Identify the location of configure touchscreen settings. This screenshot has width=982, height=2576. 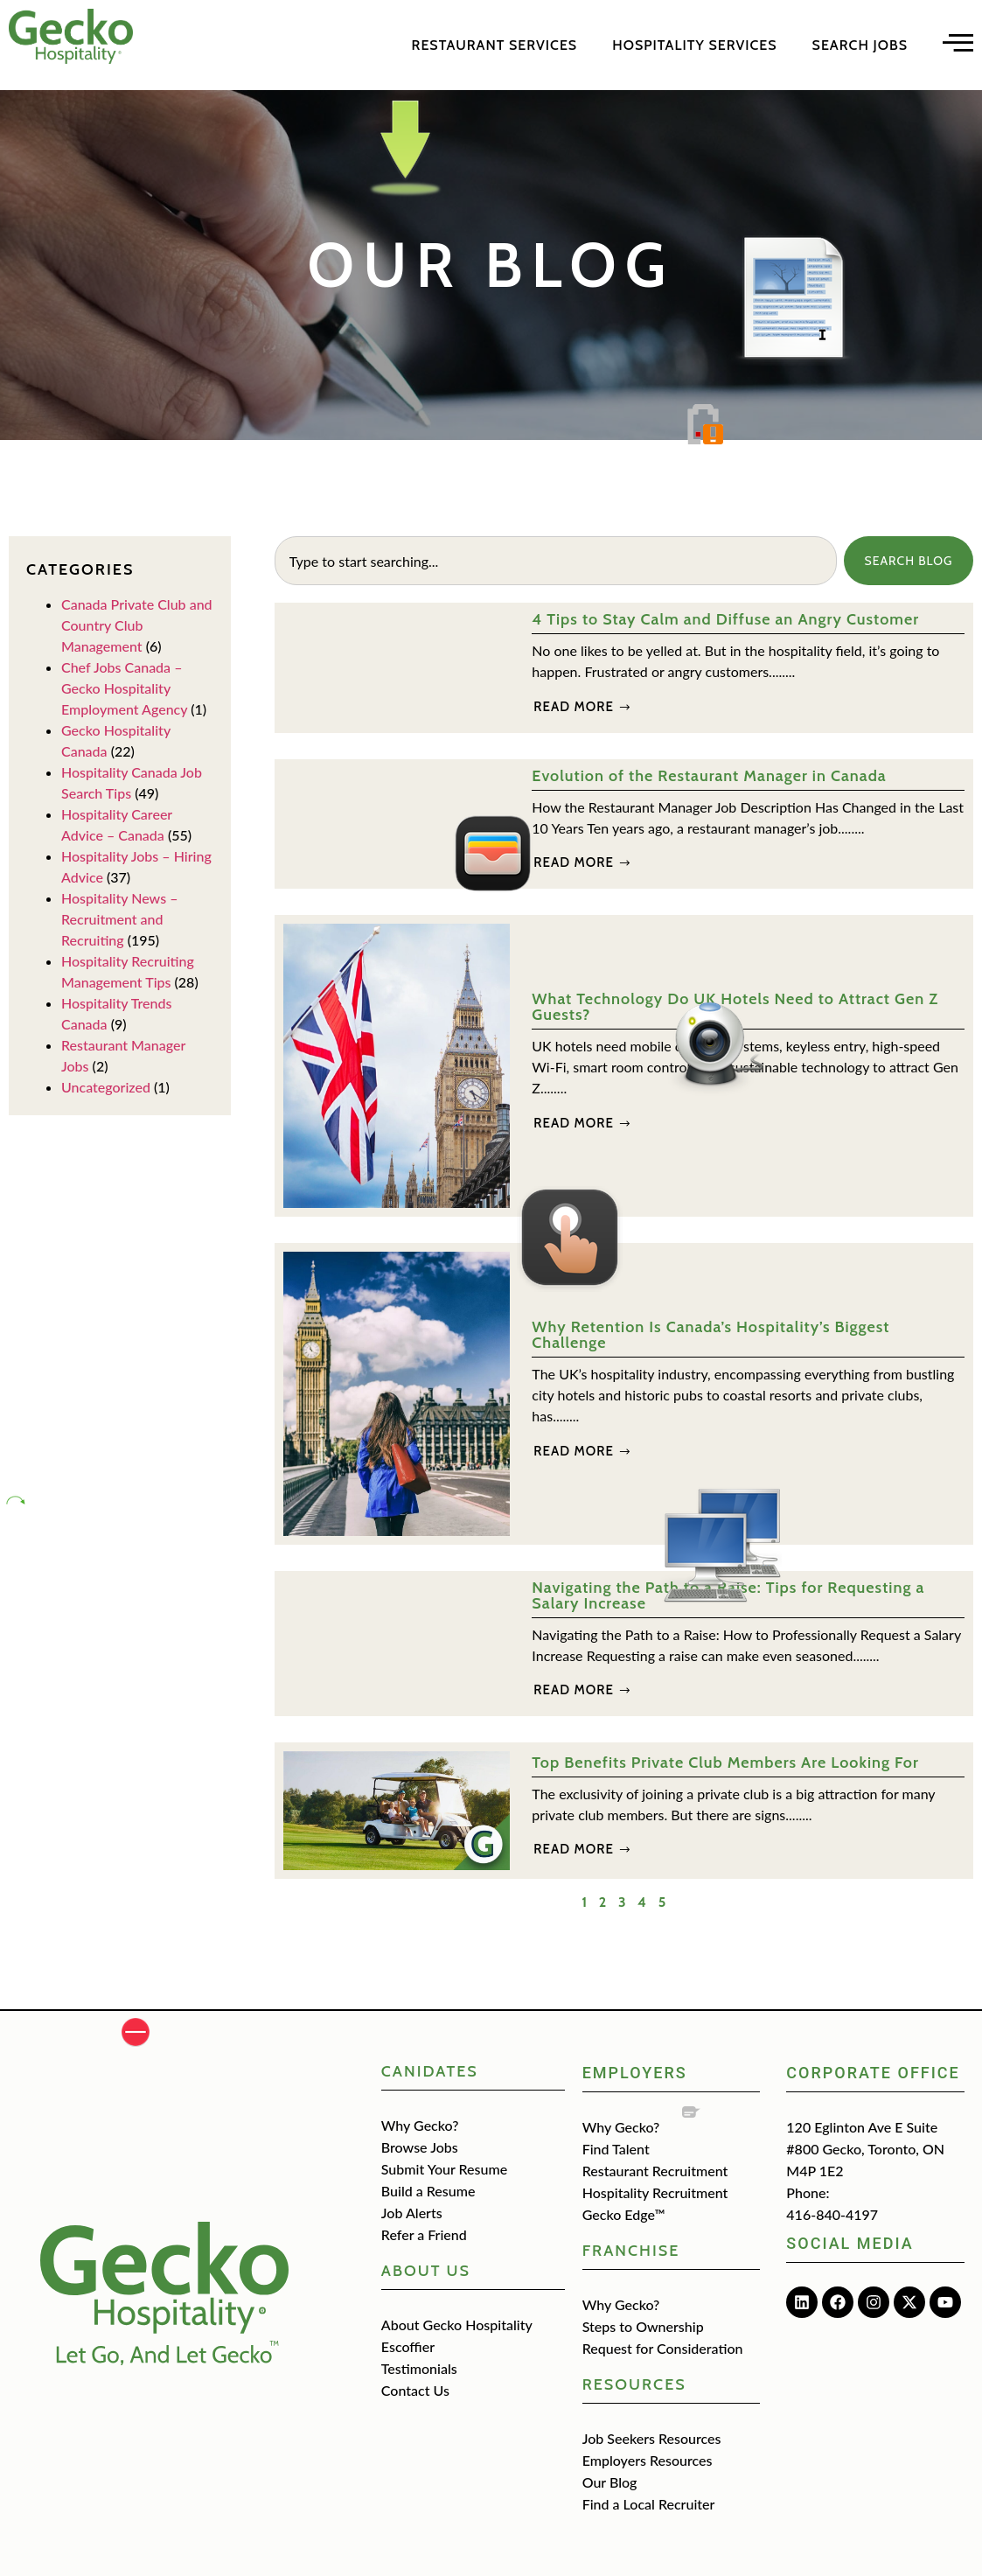
(569, 1239).